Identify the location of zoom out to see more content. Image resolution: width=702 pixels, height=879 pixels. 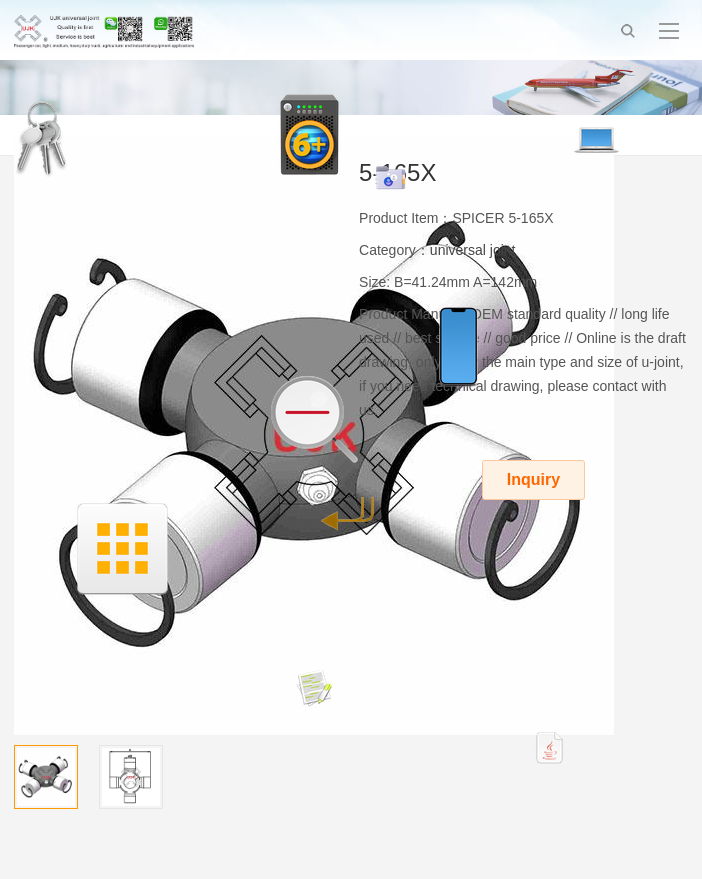
(313, 418).